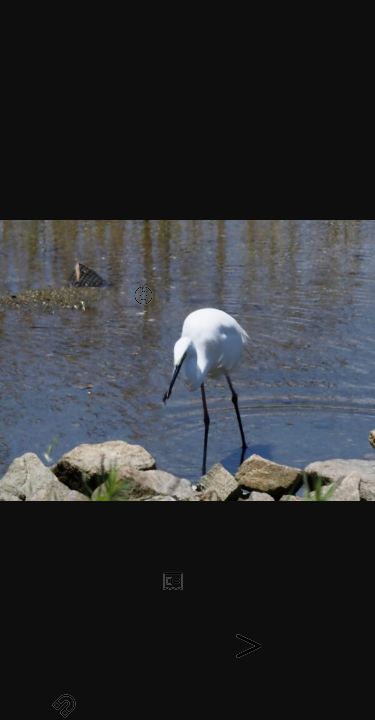 The width and height of the screenshot is (375, 720). Describe the element at coordinates (247, 646) in the screenshot. I see `navigate to the next item or page` at that location.